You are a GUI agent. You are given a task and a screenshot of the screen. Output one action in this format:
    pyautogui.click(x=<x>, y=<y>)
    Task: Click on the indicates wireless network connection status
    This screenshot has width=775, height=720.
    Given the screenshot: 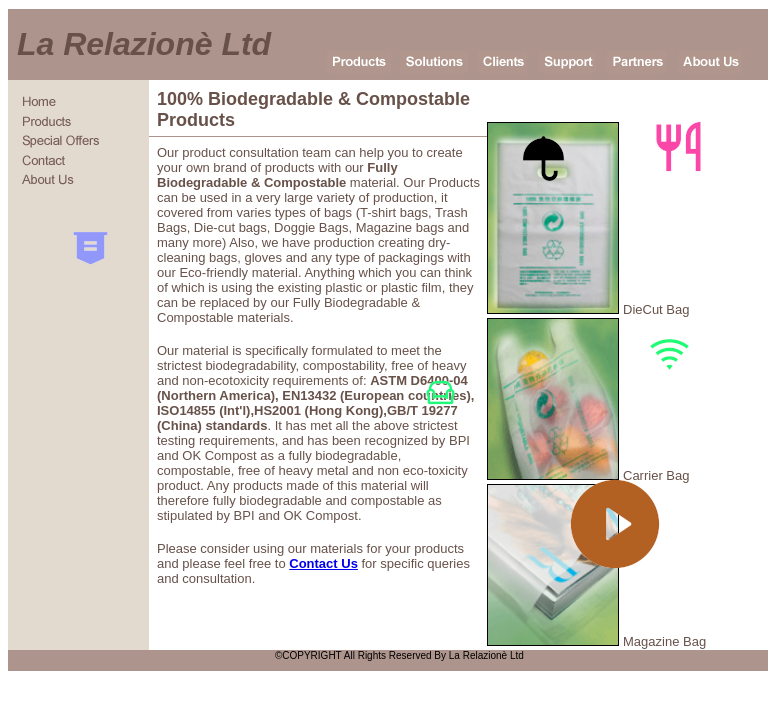 What is the action you would take?
    pyautogui.click(x=669, y=354)
    